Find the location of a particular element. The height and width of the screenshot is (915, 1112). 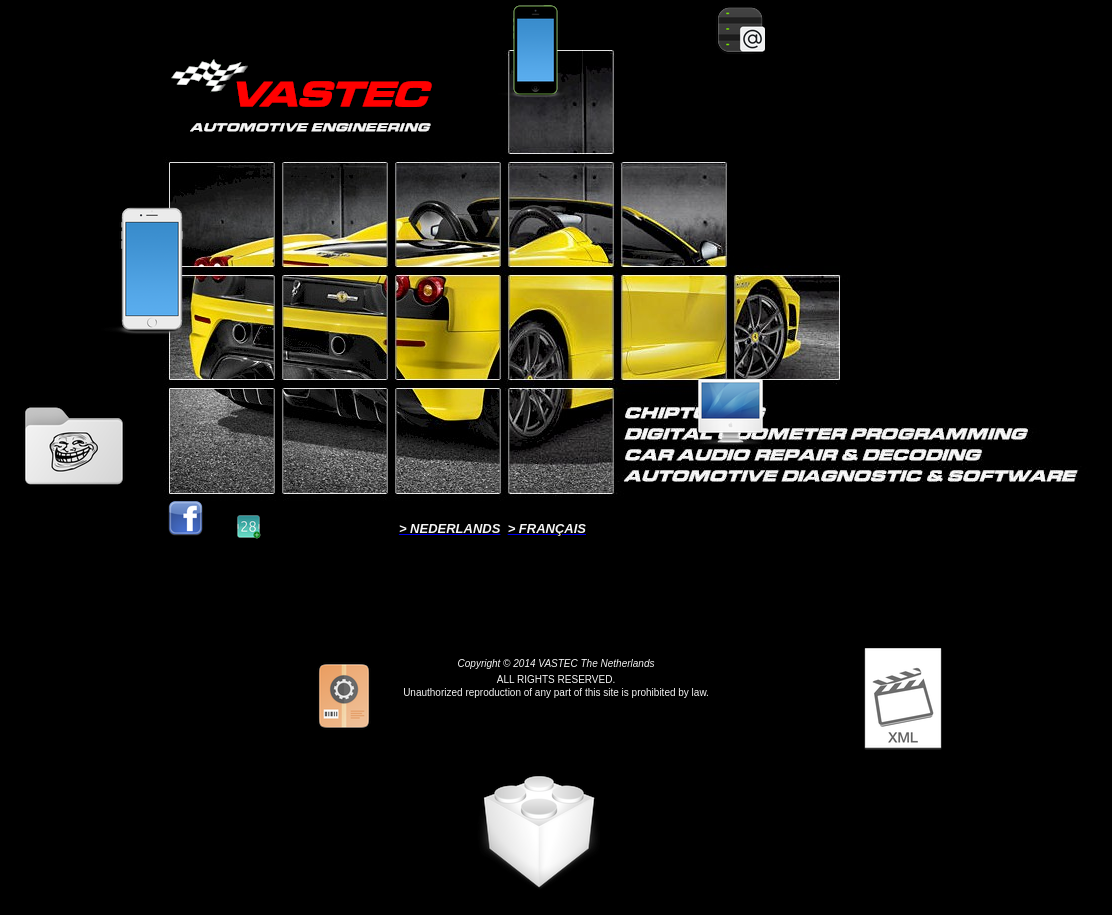

xml file associated with iMovie project is located at coordinates (903, 698).